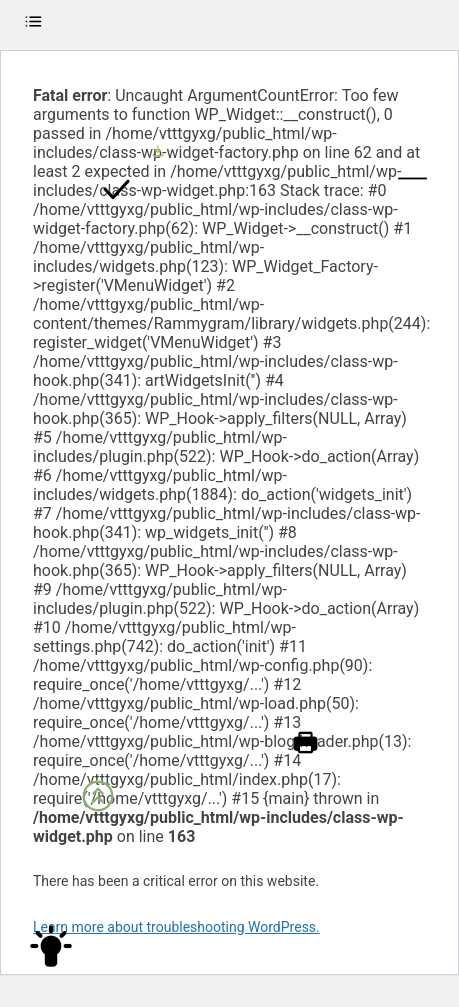 The width and height of the screenshot is (459, 1007). Describe the element at coordinates (51, 946) in the screenshot. I see `access tips or suggestions` at that location.